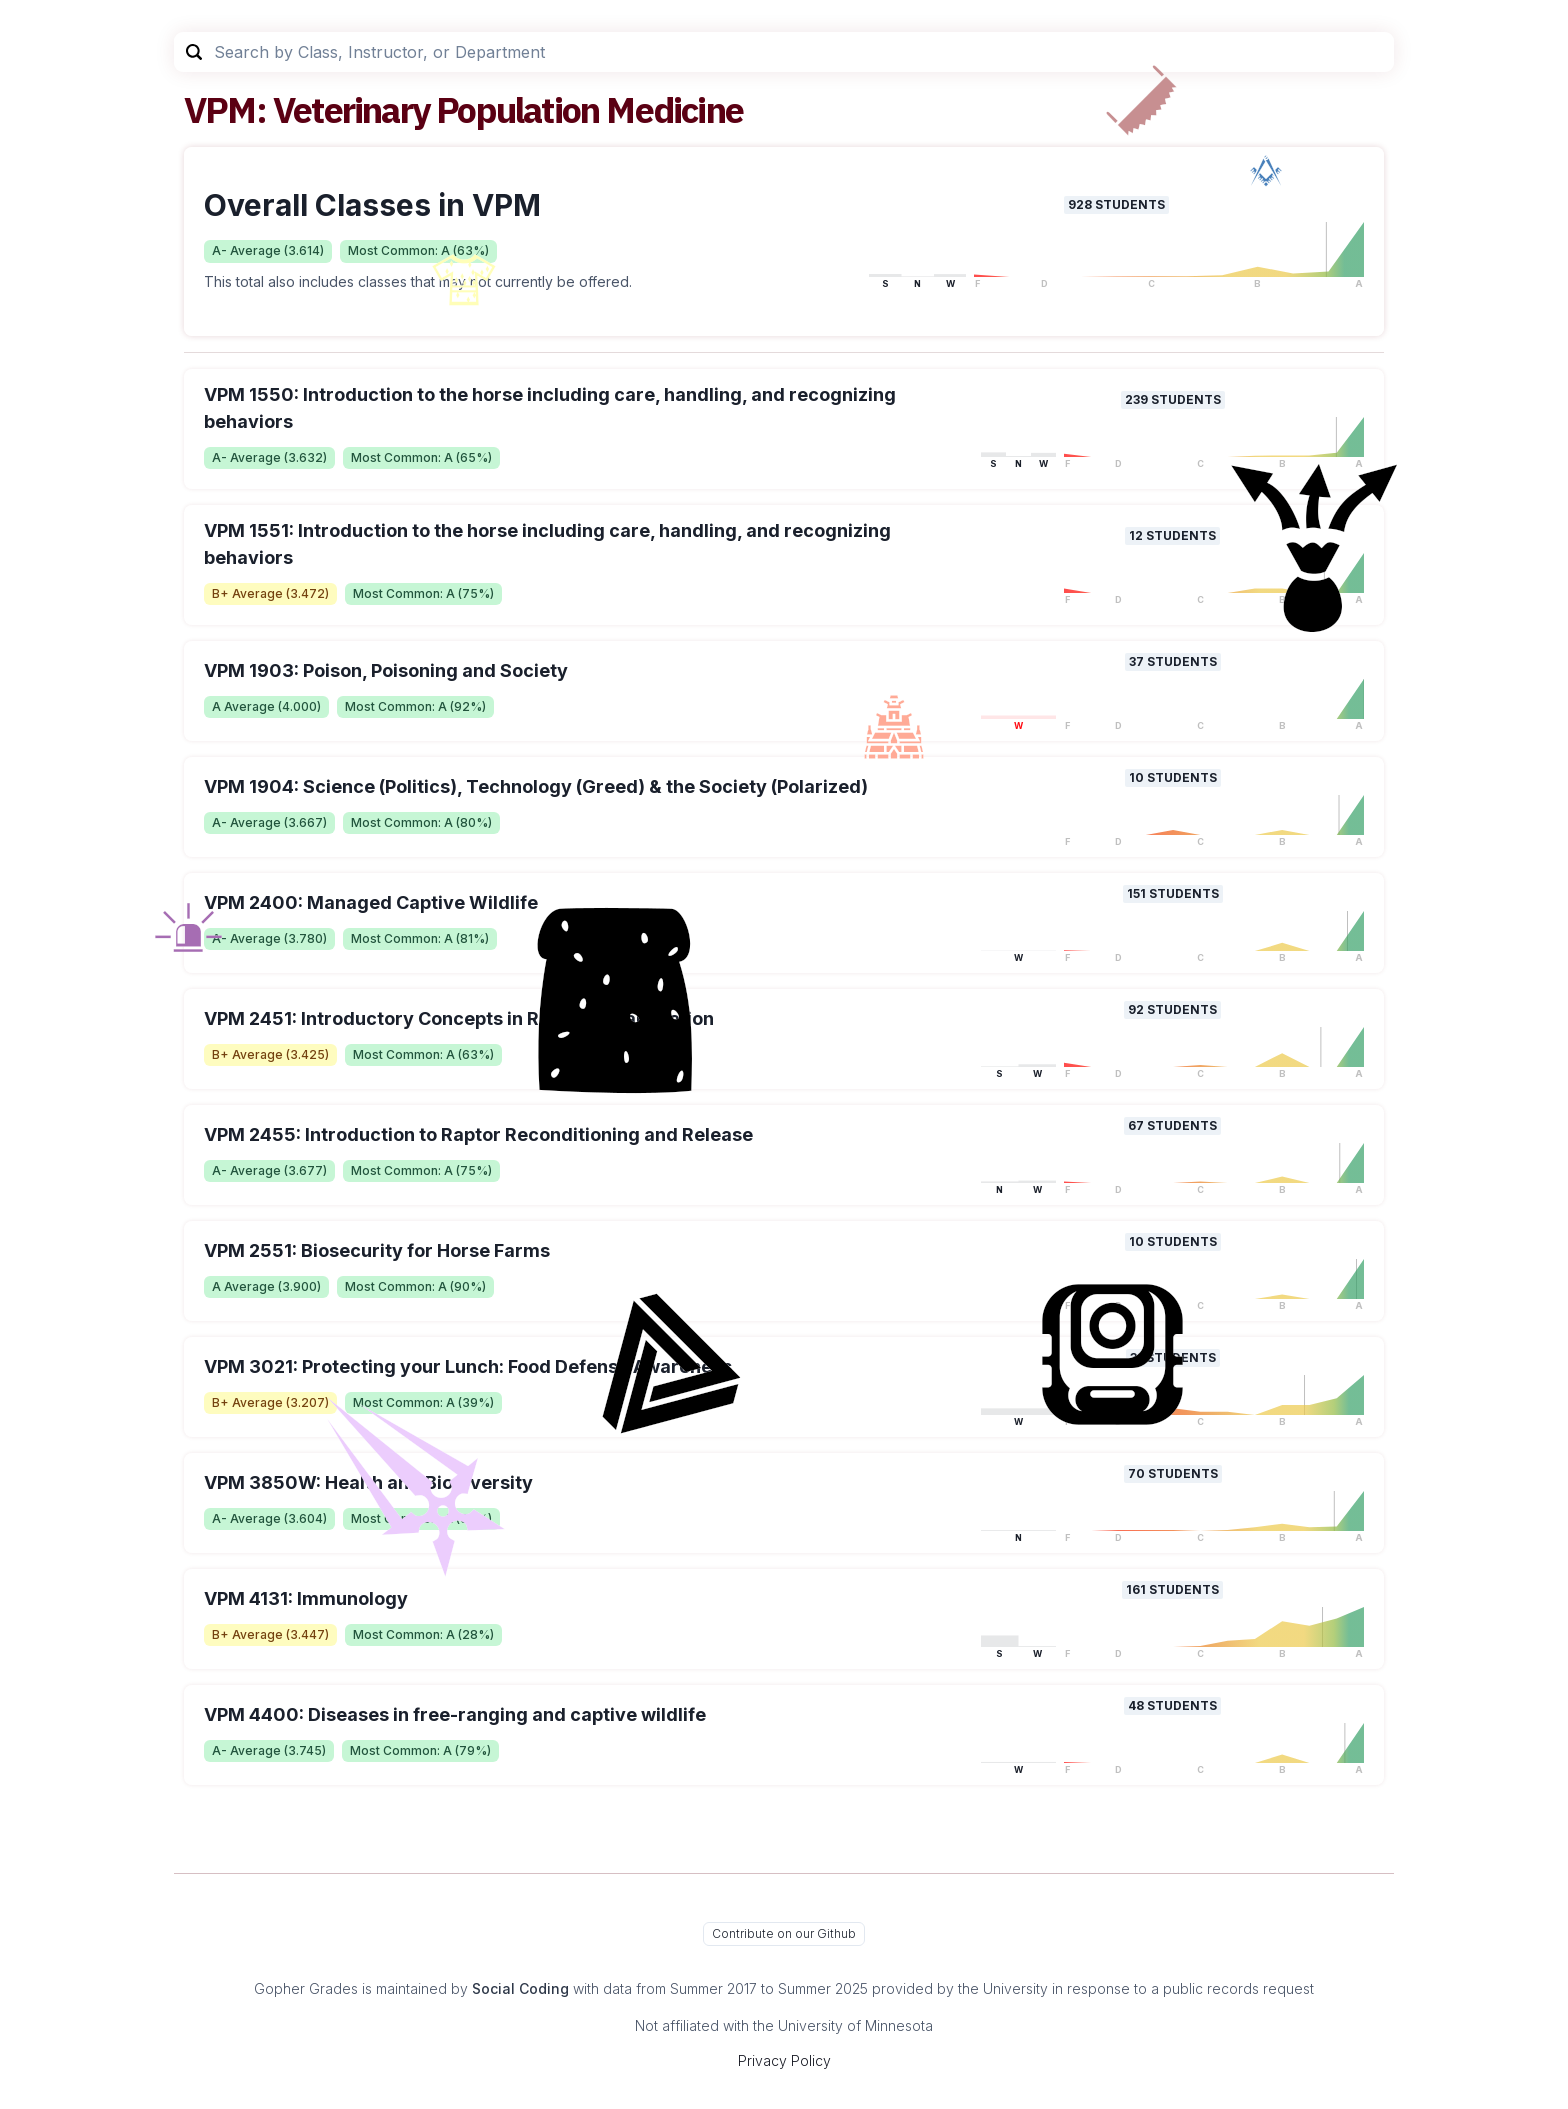  I want to click on track your expenses, so click(1314, 547).